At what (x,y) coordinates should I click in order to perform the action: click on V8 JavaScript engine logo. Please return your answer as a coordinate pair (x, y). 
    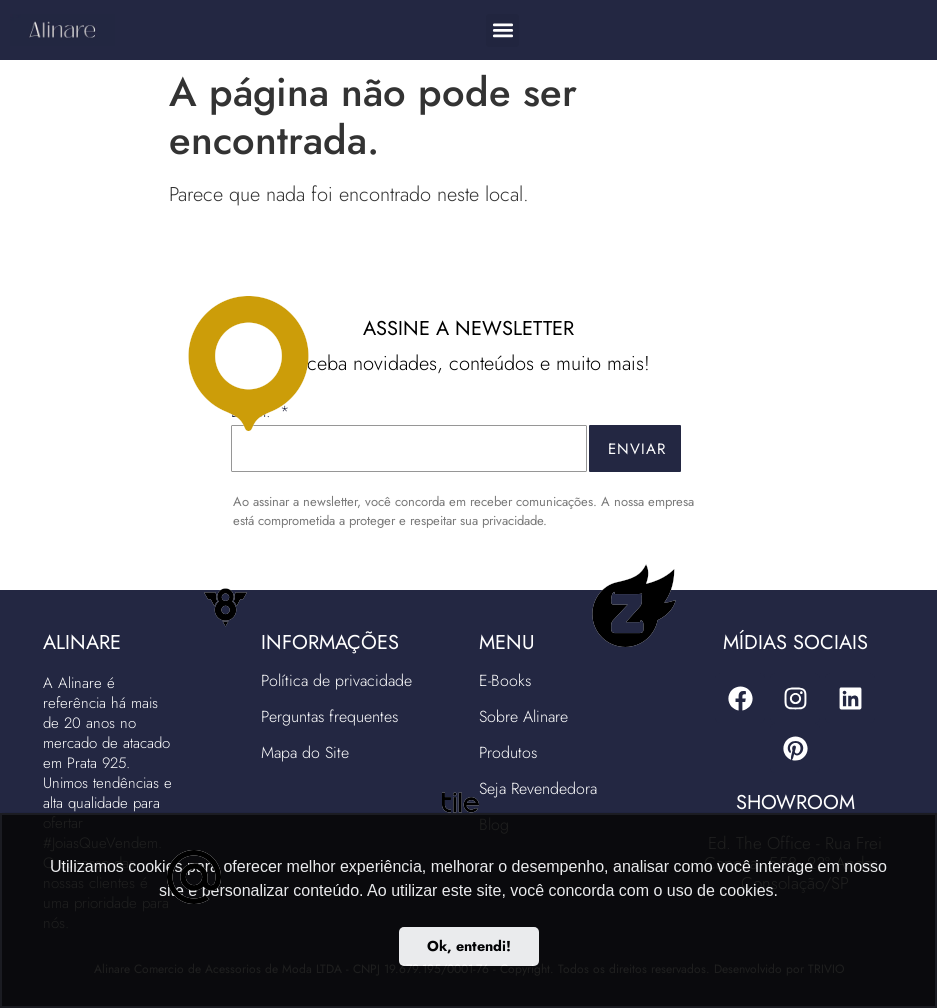
    Looking at the image, I should click on (225, 607).